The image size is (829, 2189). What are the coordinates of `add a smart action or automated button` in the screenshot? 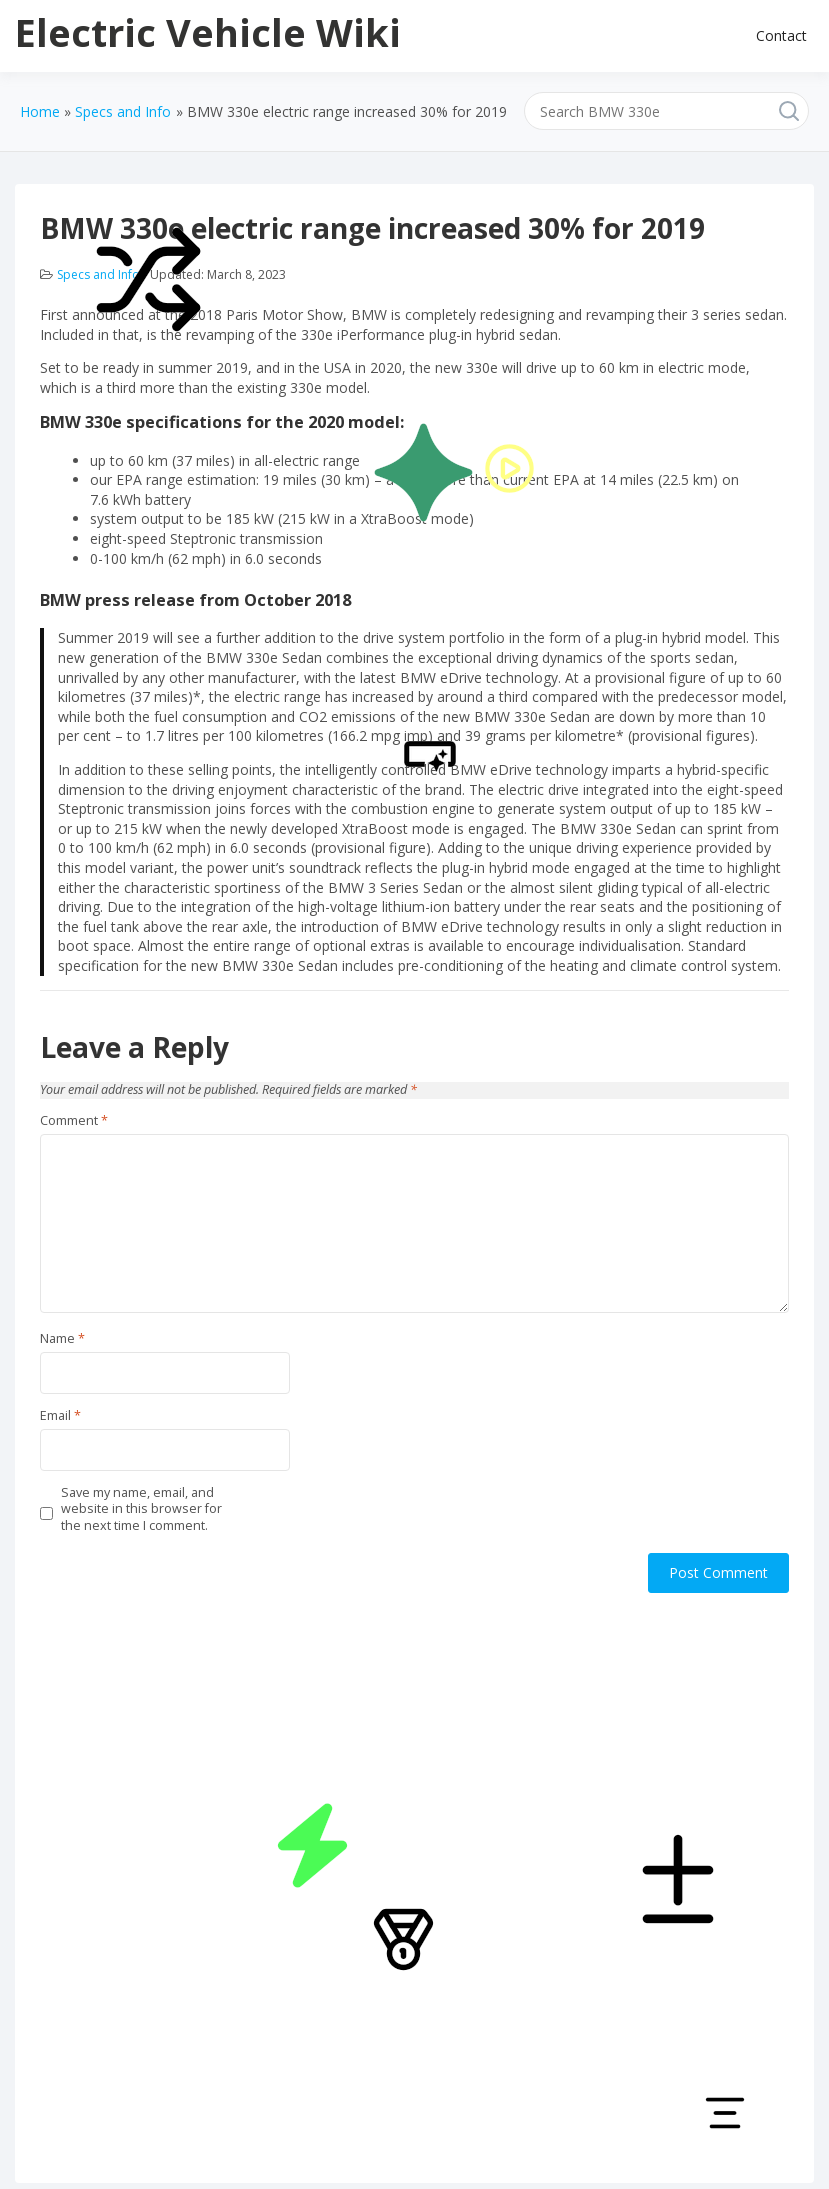 It's located at (430, 754).